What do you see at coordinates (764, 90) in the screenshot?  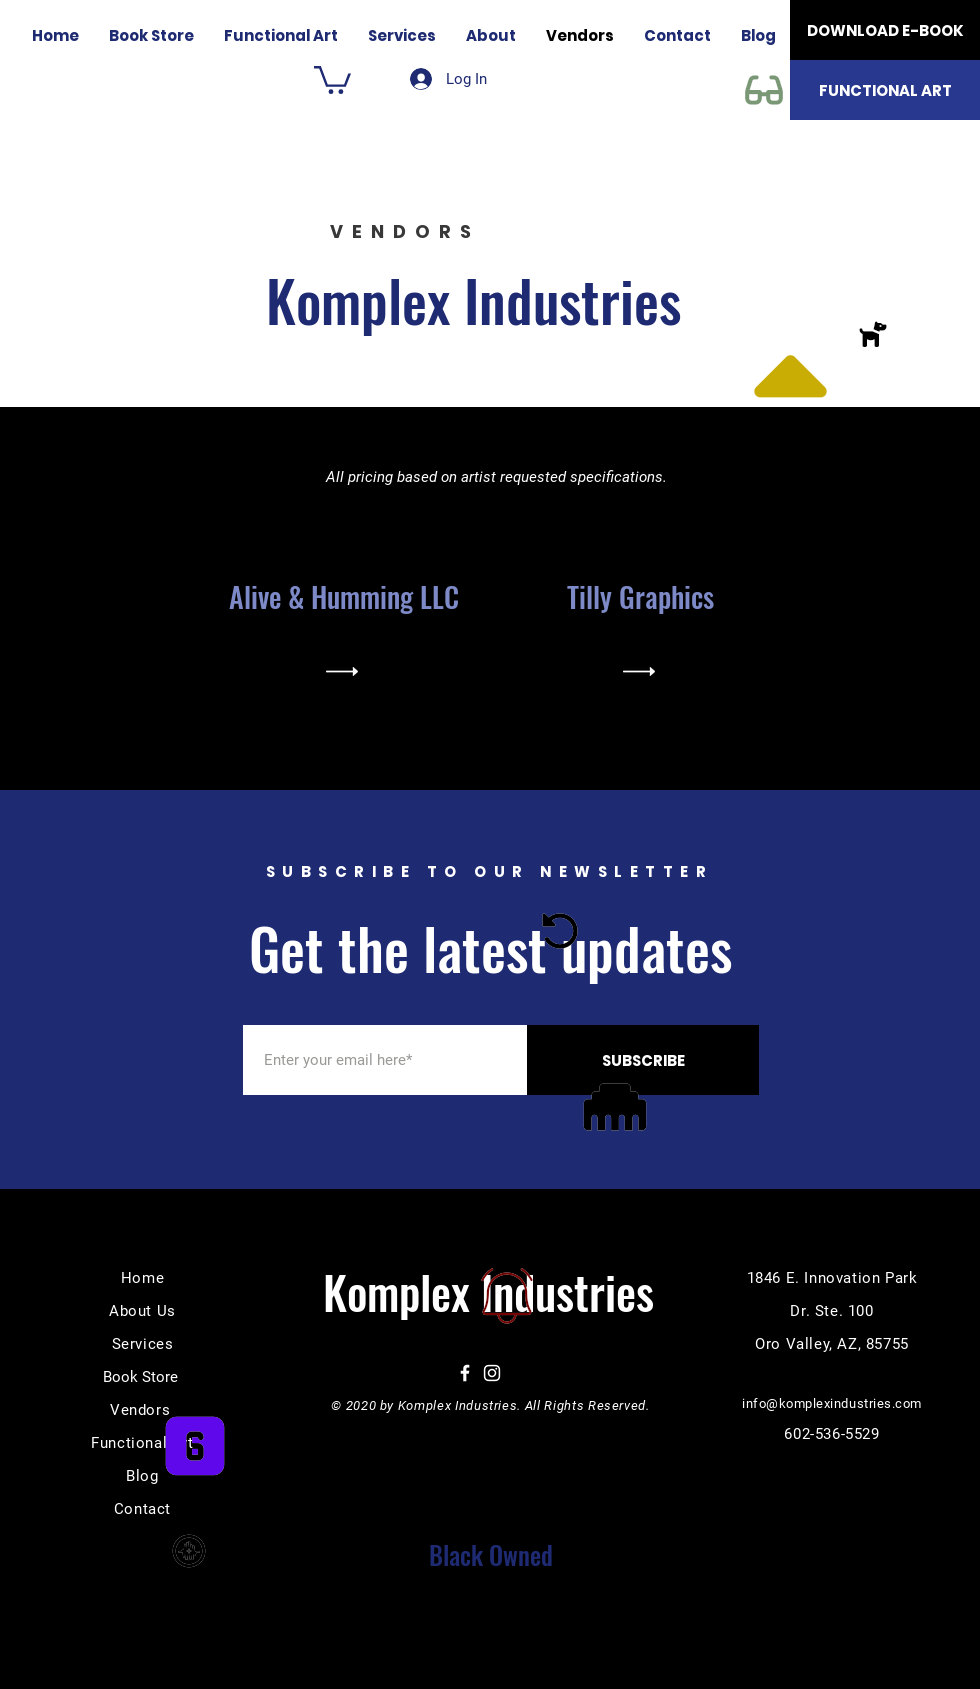 I see `enable reading mode or accessibility features` at bounding box center [764, 90].